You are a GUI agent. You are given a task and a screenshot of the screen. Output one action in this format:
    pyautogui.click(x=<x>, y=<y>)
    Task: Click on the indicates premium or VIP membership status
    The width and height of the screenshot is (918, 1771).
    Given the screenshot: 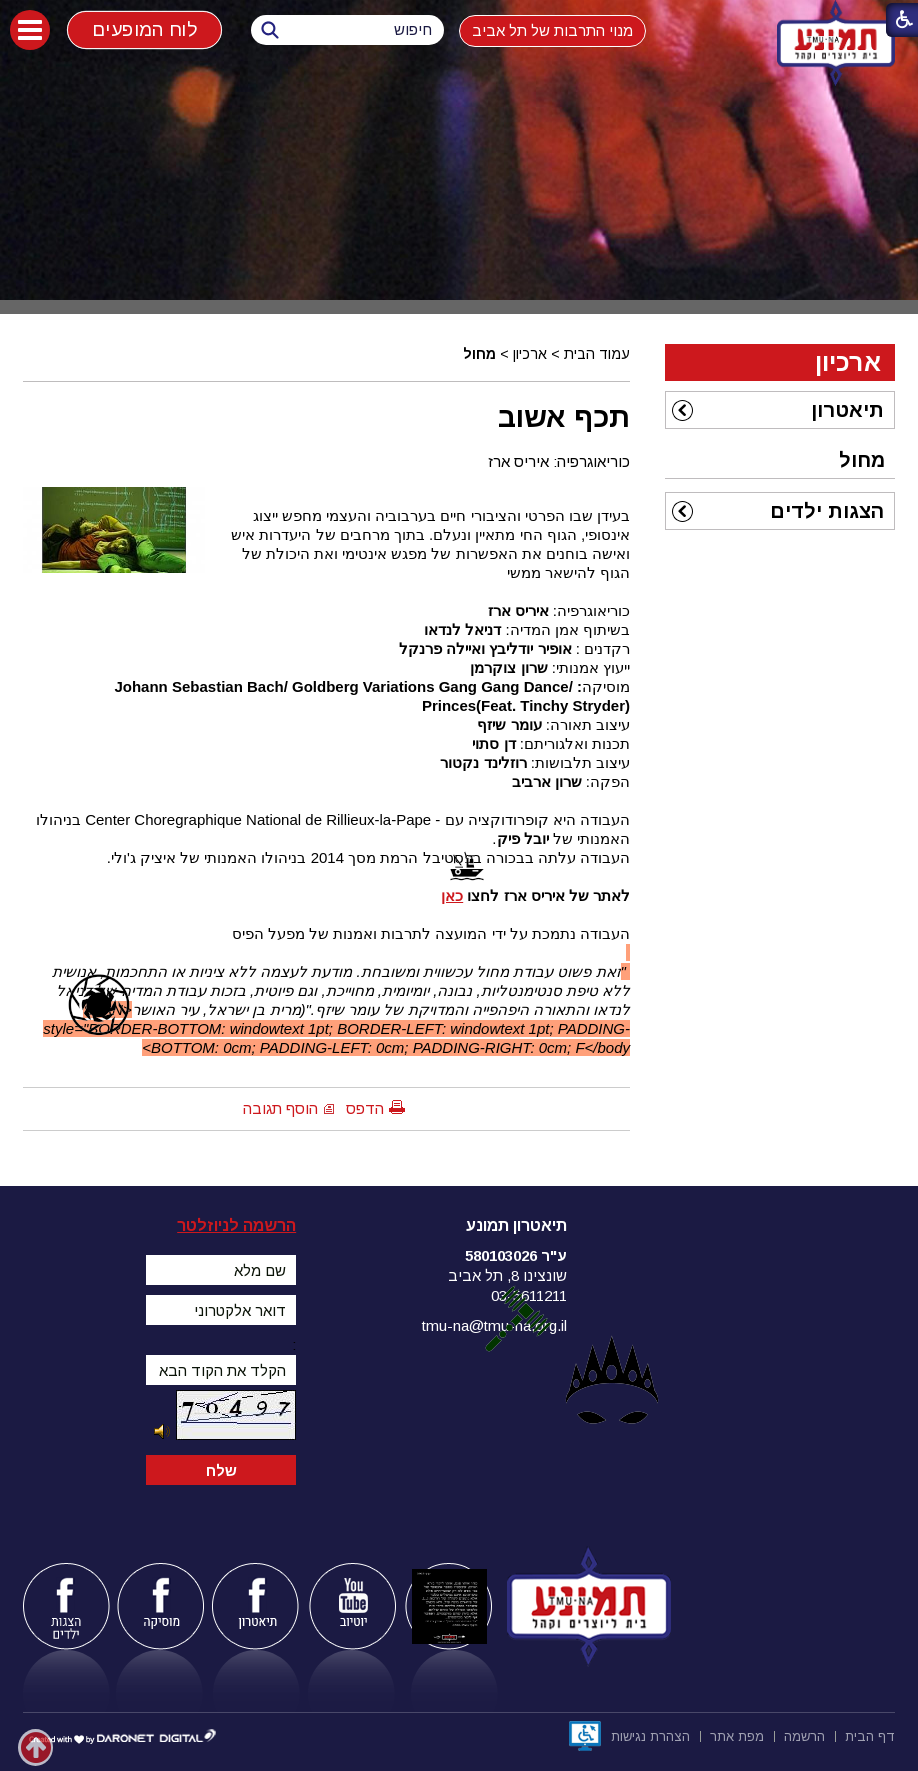 What is the action you would take?
    pyautogui.click(x=612, y=1382)
    